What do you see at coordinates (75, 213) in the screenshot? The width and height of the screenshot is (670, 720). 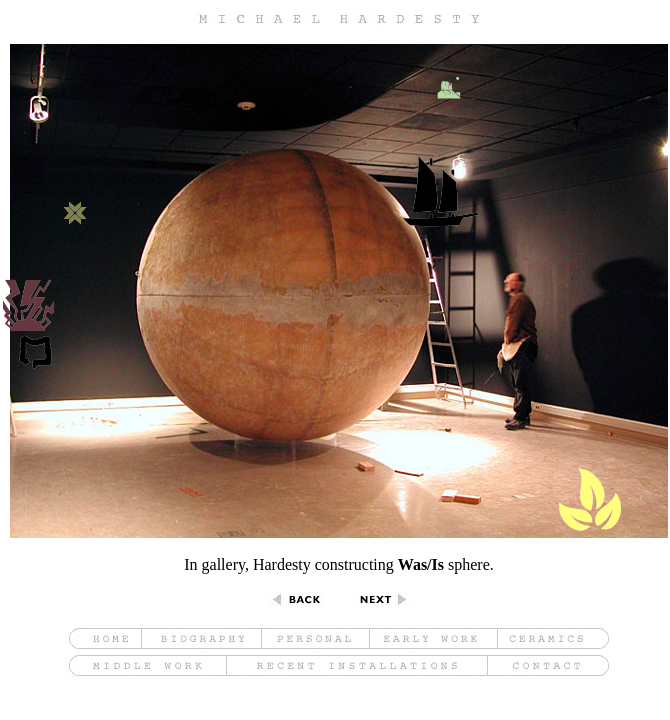 I see `decorative tile pattern from azul board game` at bounding box center [75, 213].